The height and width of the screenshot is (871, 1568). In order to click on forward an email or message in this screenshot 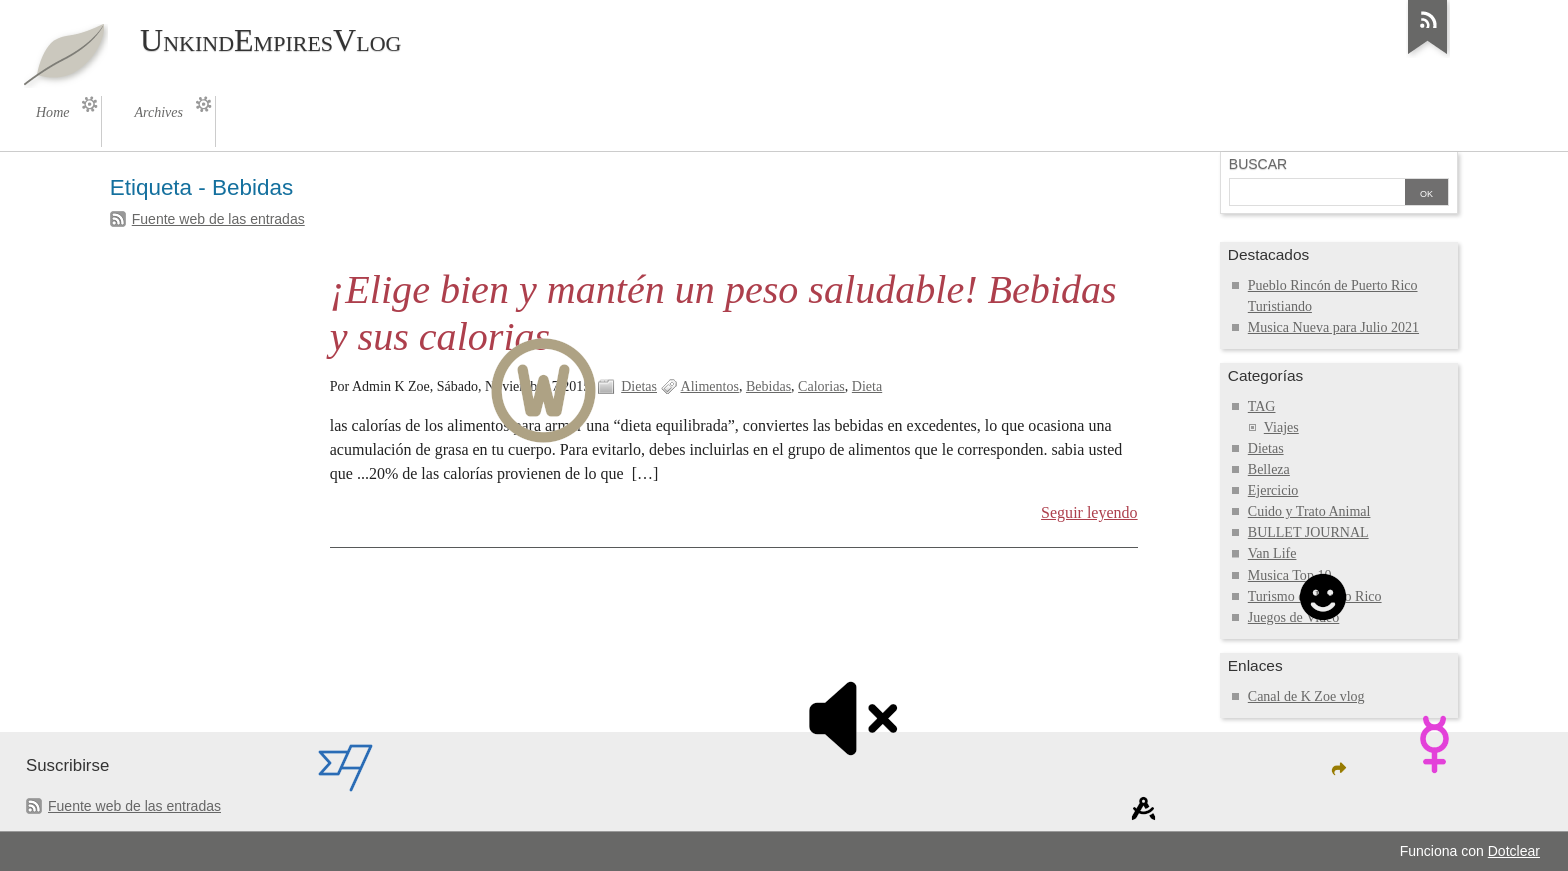, I will do `click(1339, 769)`.